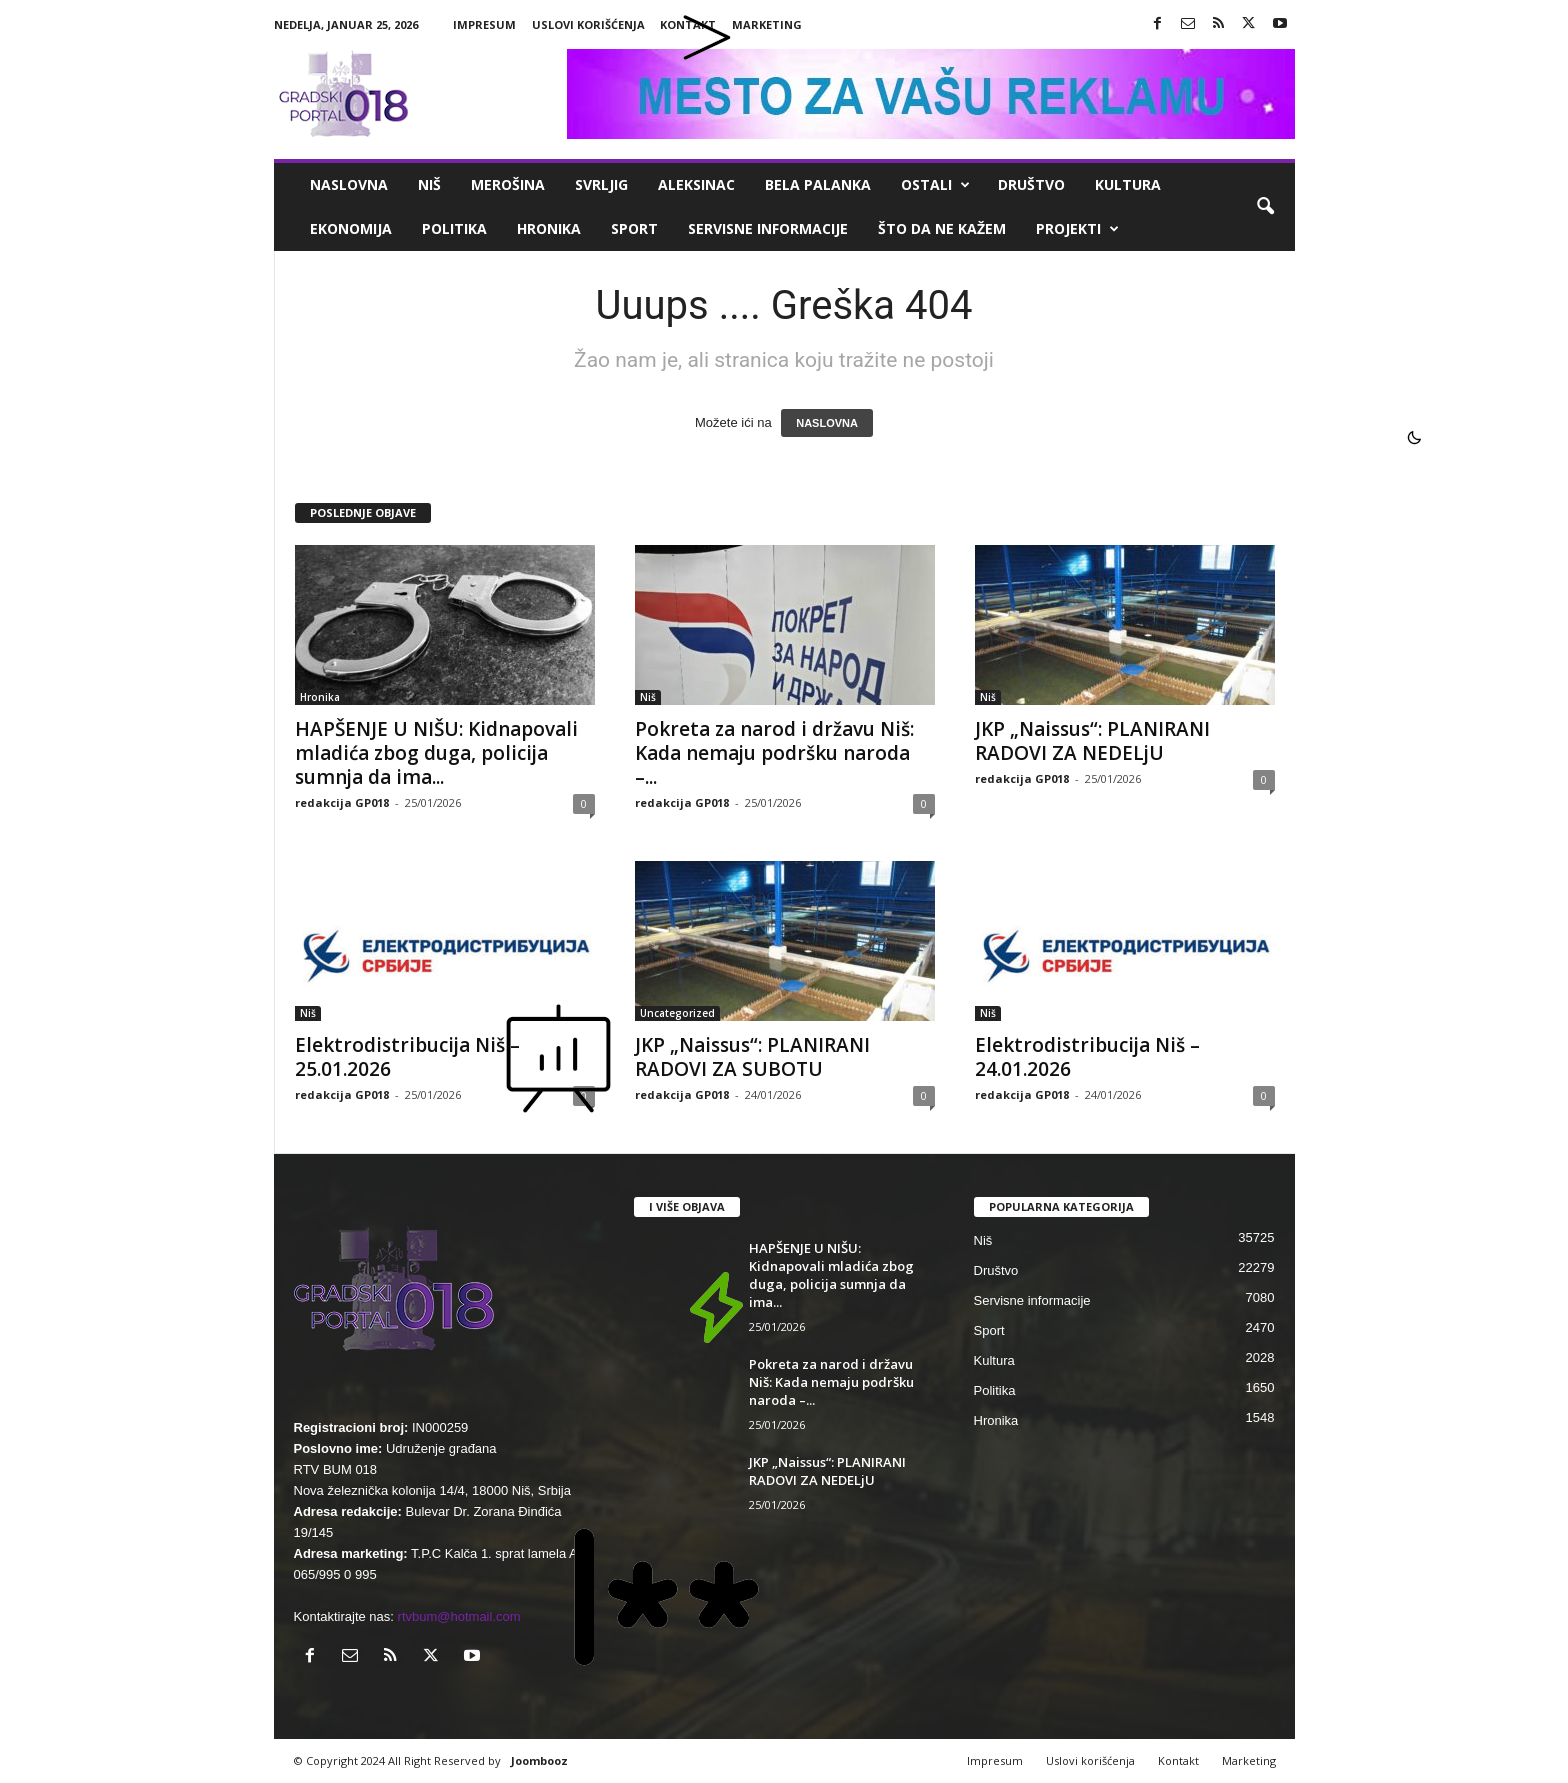  What do you see at coordinates (659, 1597) in the screenshot?
I see `enter or view password field` at bounding box center [659, 1597].